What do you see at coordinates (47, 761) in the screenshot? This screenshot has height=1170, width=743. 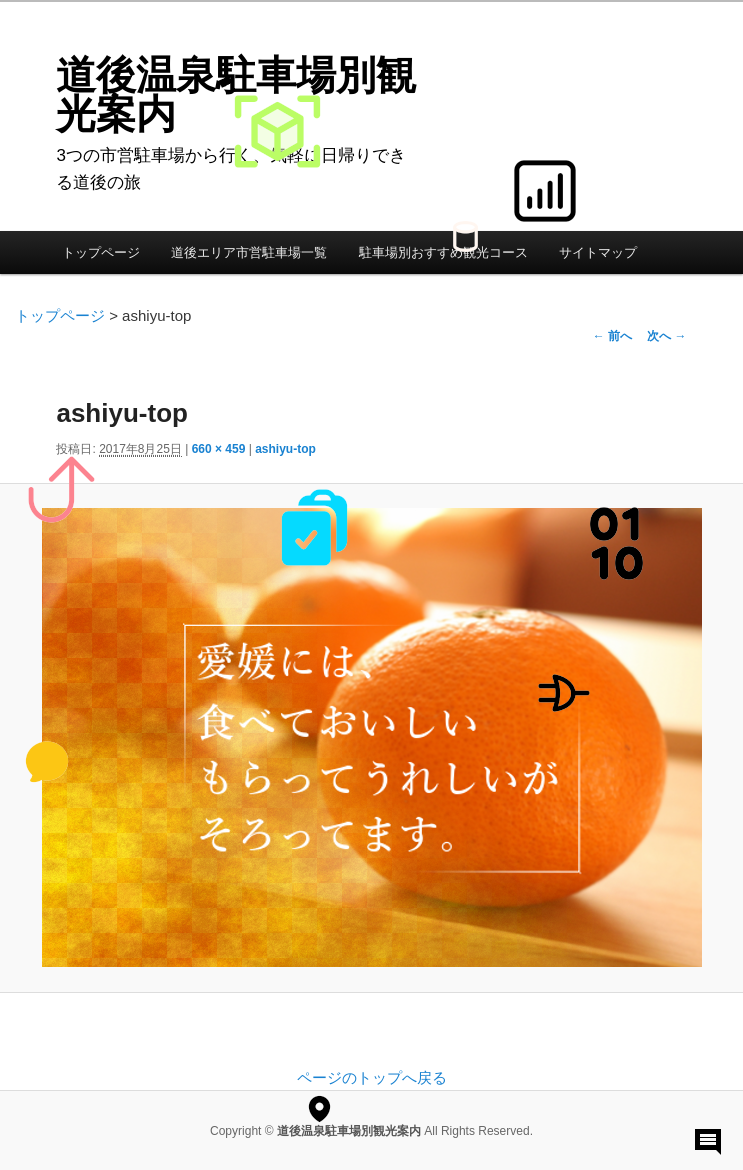 I see `open chat or messaging` at bounding box center [47, 761].